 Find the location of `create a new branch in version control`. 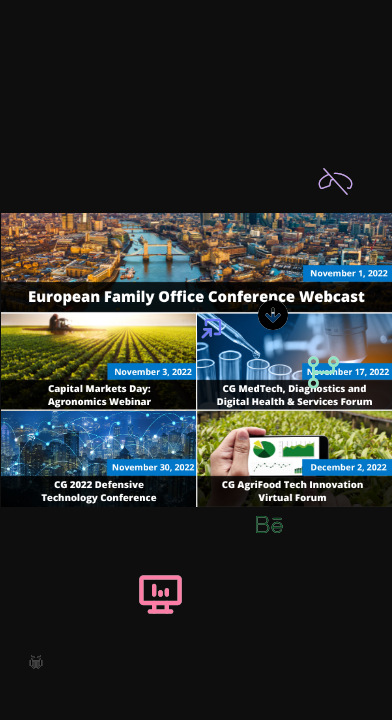

create a new branch in version control is located at coordinates (321, 372).